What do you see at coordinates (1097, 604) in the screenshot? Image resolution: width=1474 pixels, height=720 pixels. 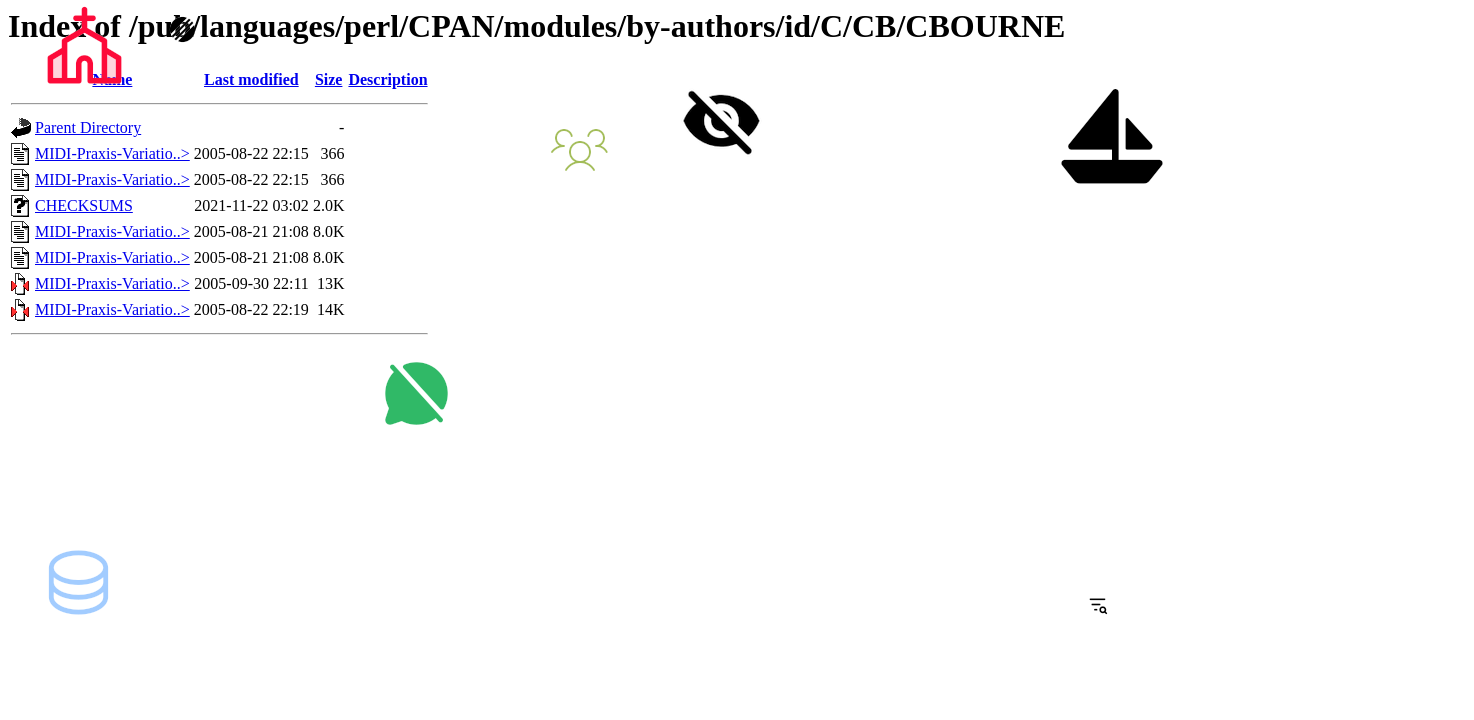 I see `search within filtered results` at bounding box center [1097, 604].